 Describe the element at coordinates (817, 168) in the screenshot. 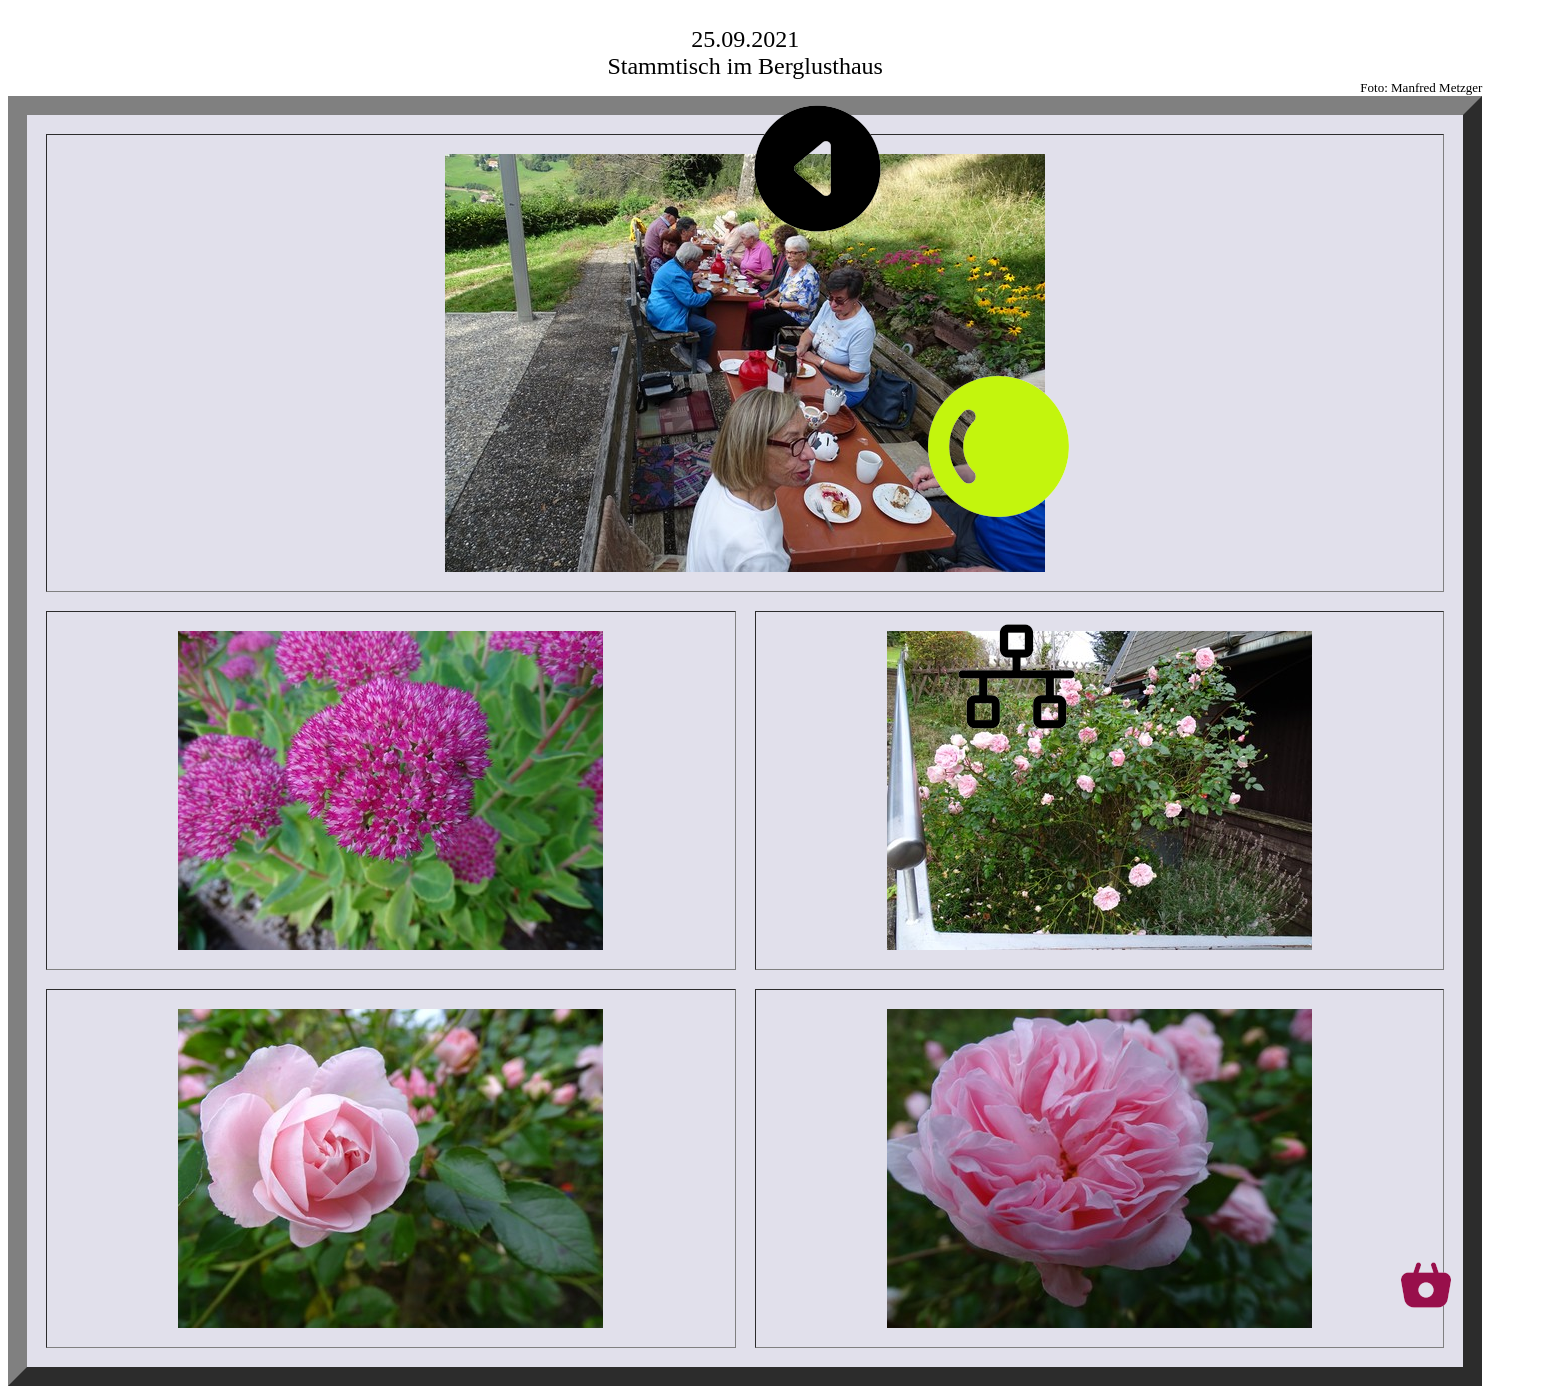

I see `go back to previous screen` at that location.